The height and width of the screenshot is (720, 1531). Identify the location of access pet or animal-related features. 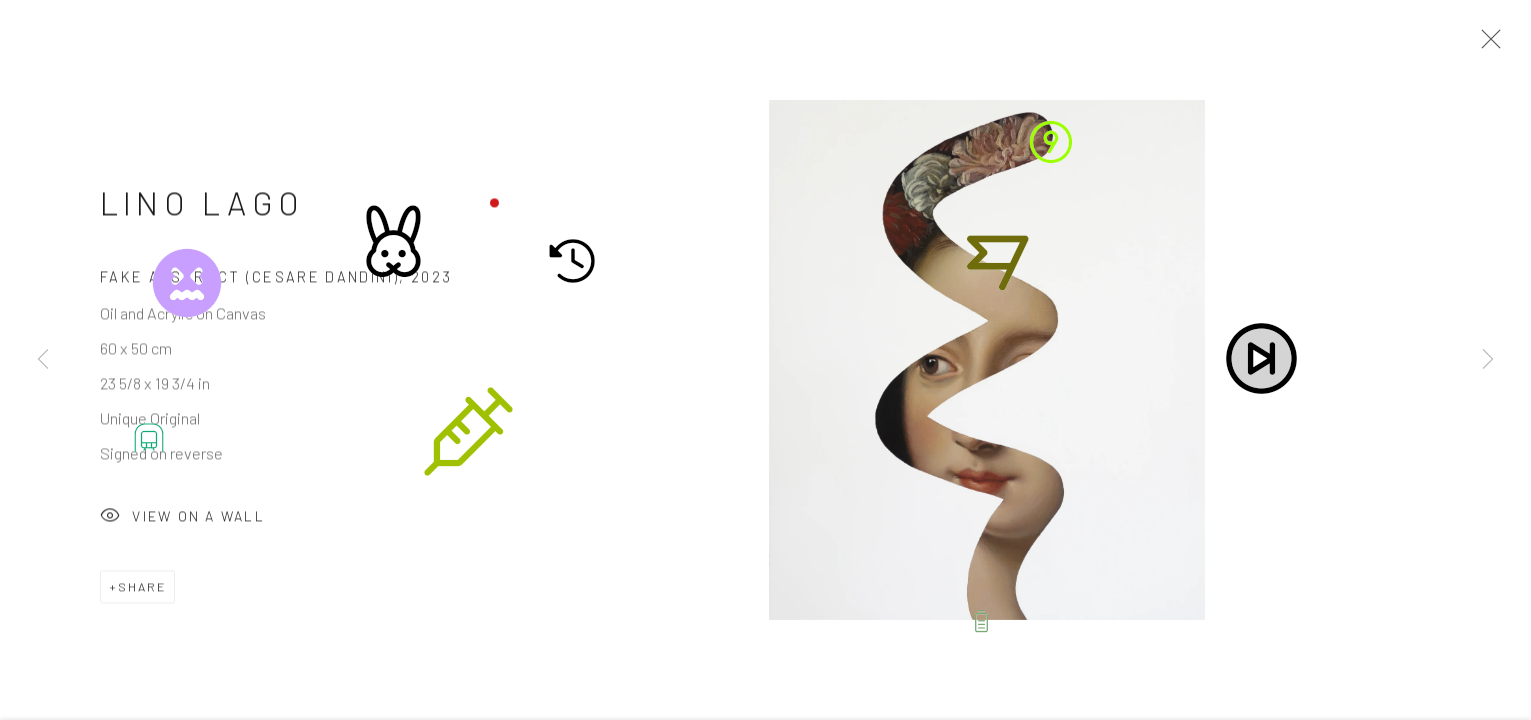
(393, 242).